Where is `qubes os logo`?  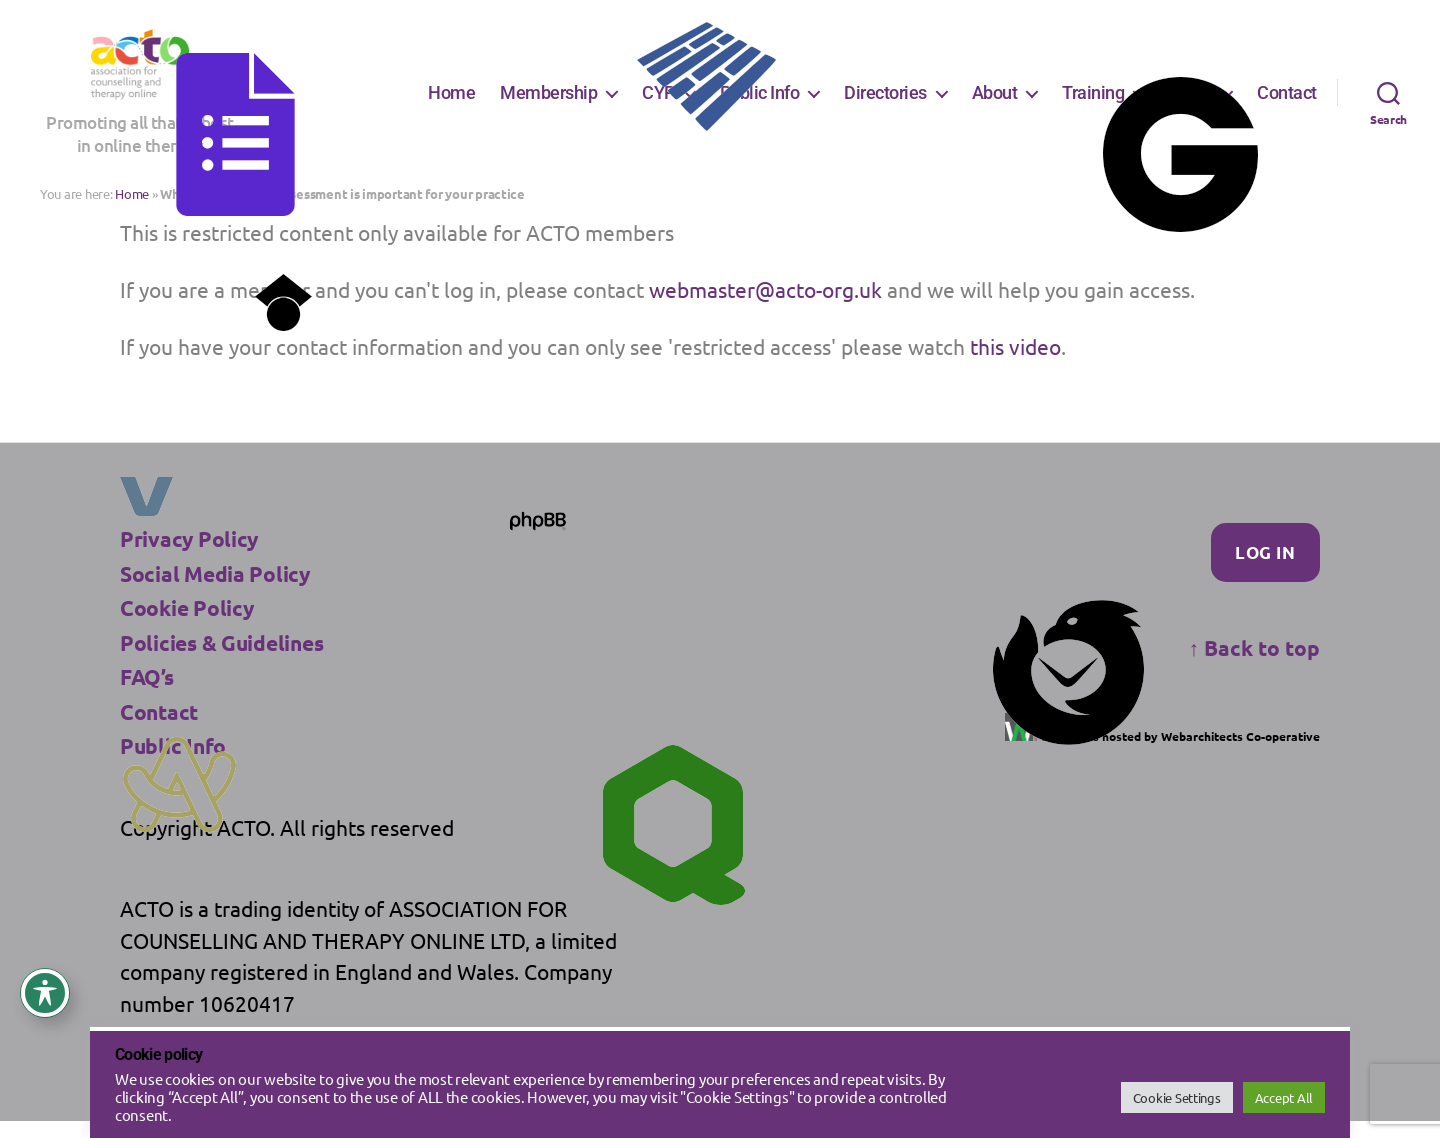 qubes os logo is located at coordinates (674, 825).